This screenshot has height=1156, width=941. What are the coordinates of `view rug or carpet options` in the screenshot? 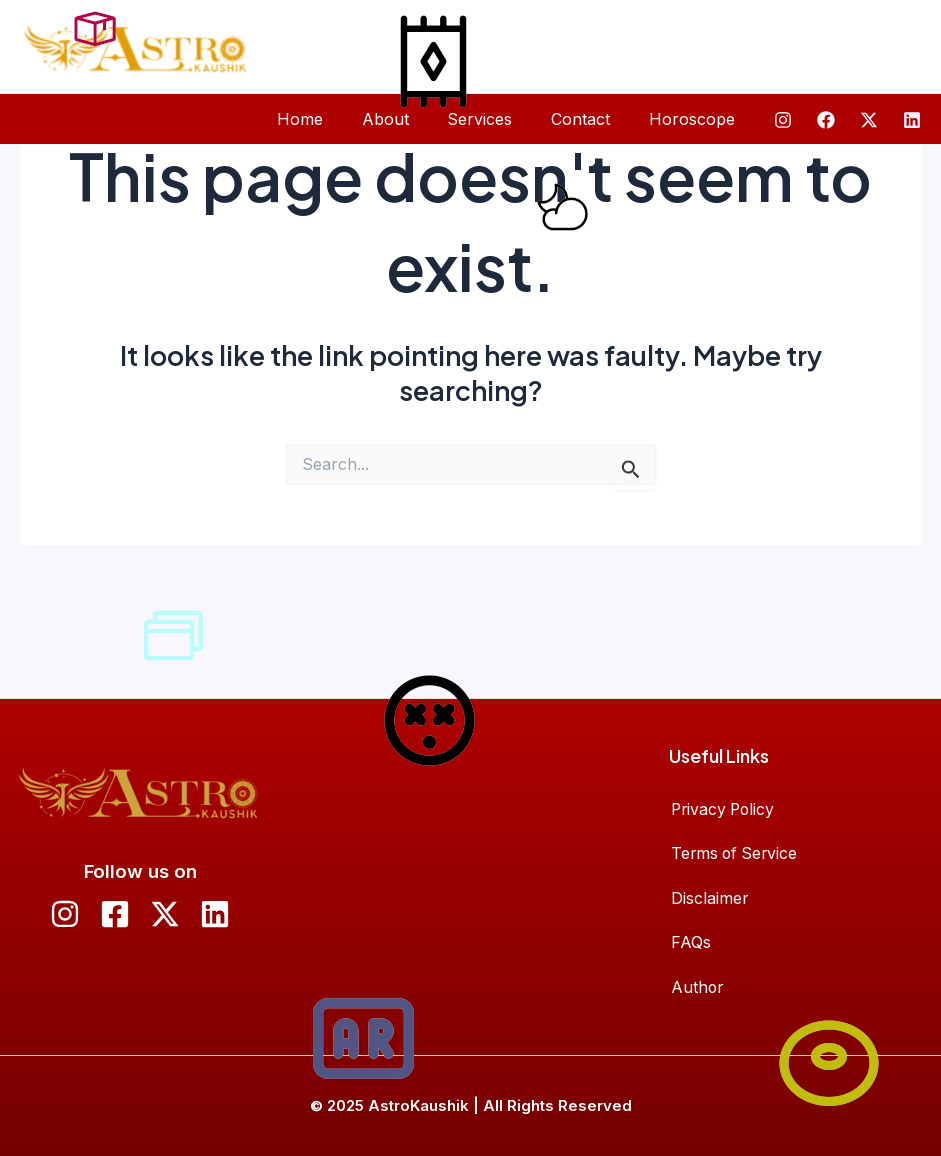 It's located at (433, 61).